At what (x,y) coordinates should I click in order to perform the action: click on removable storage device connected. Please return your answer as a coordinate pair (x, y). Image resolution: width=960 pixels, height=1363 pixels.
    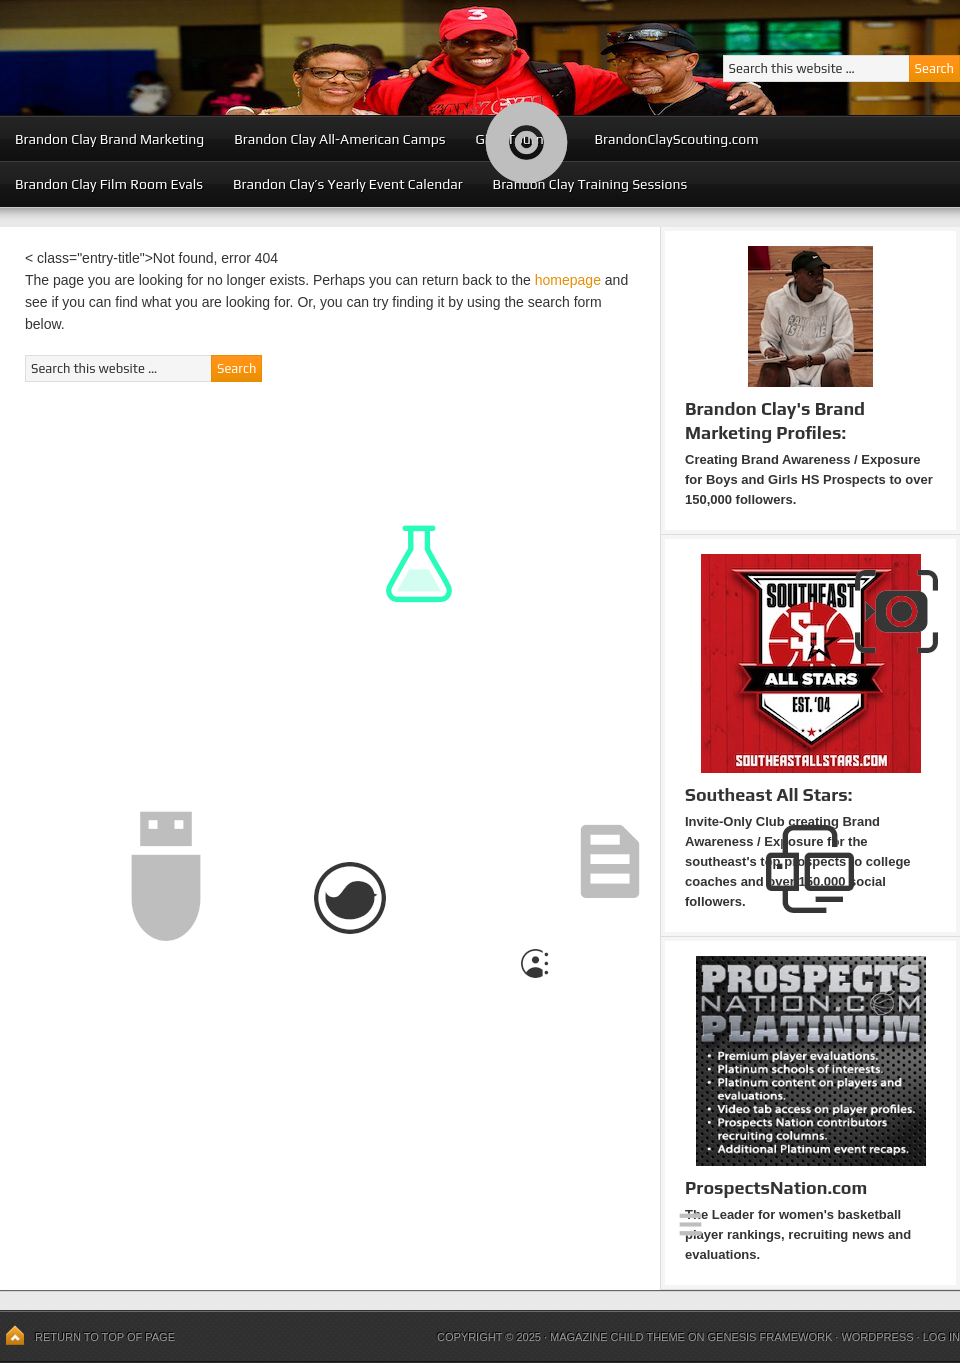
    Looking at the image, I should click on (166, 872).